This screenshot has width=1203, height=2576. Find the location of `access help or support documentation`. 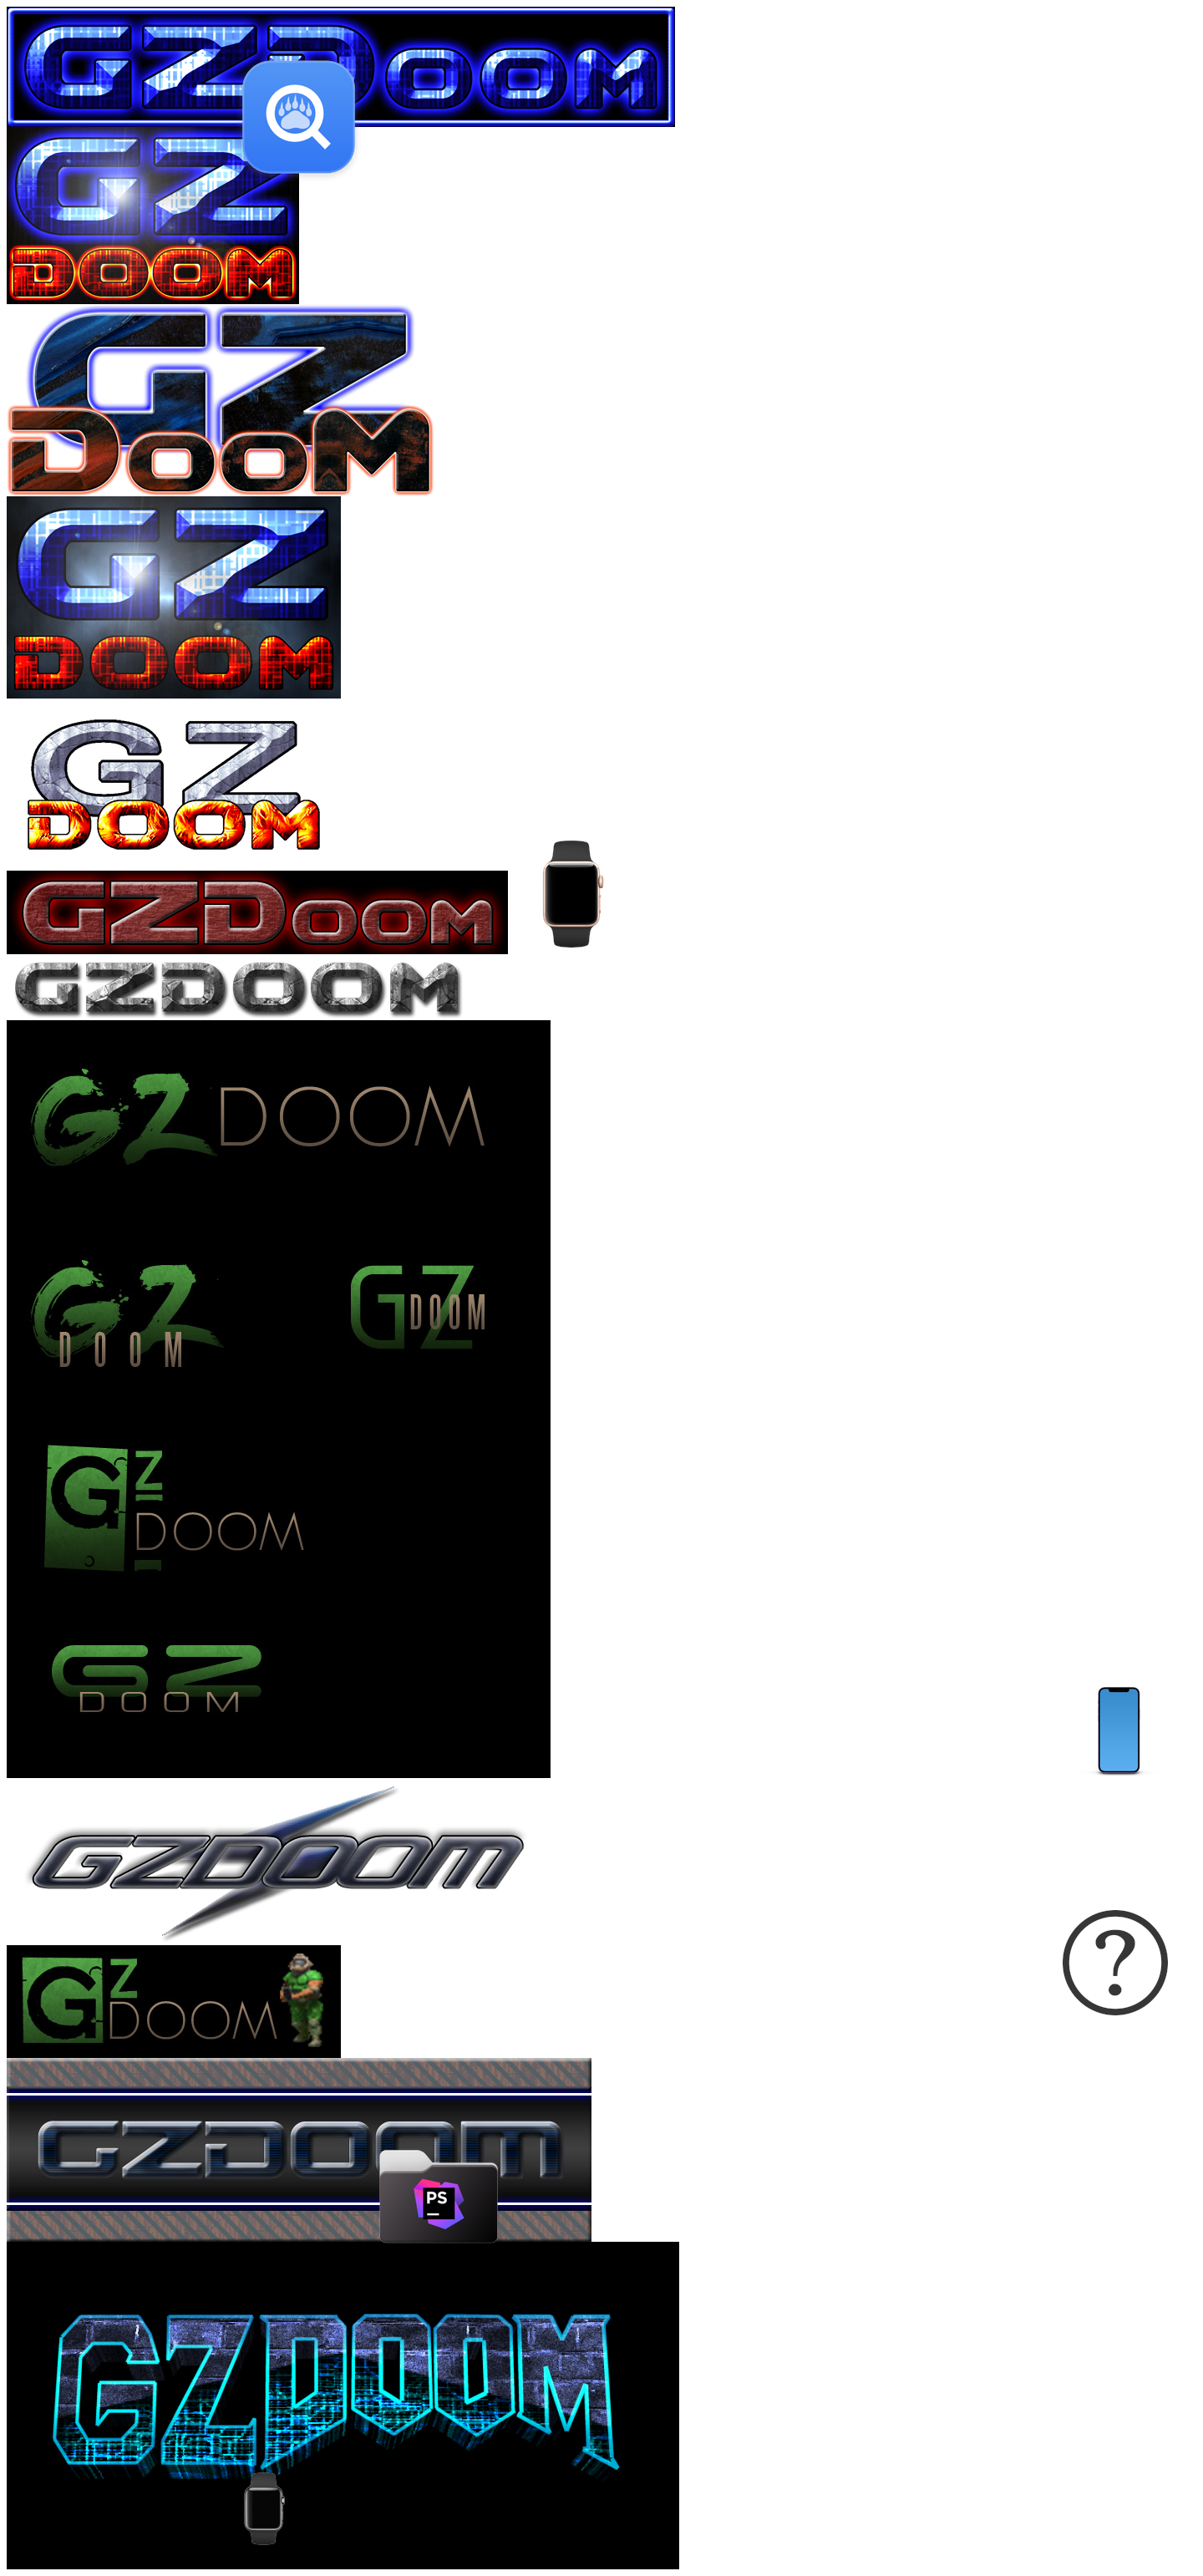

access help or support documentation is located at coordinates (1115, 1963).